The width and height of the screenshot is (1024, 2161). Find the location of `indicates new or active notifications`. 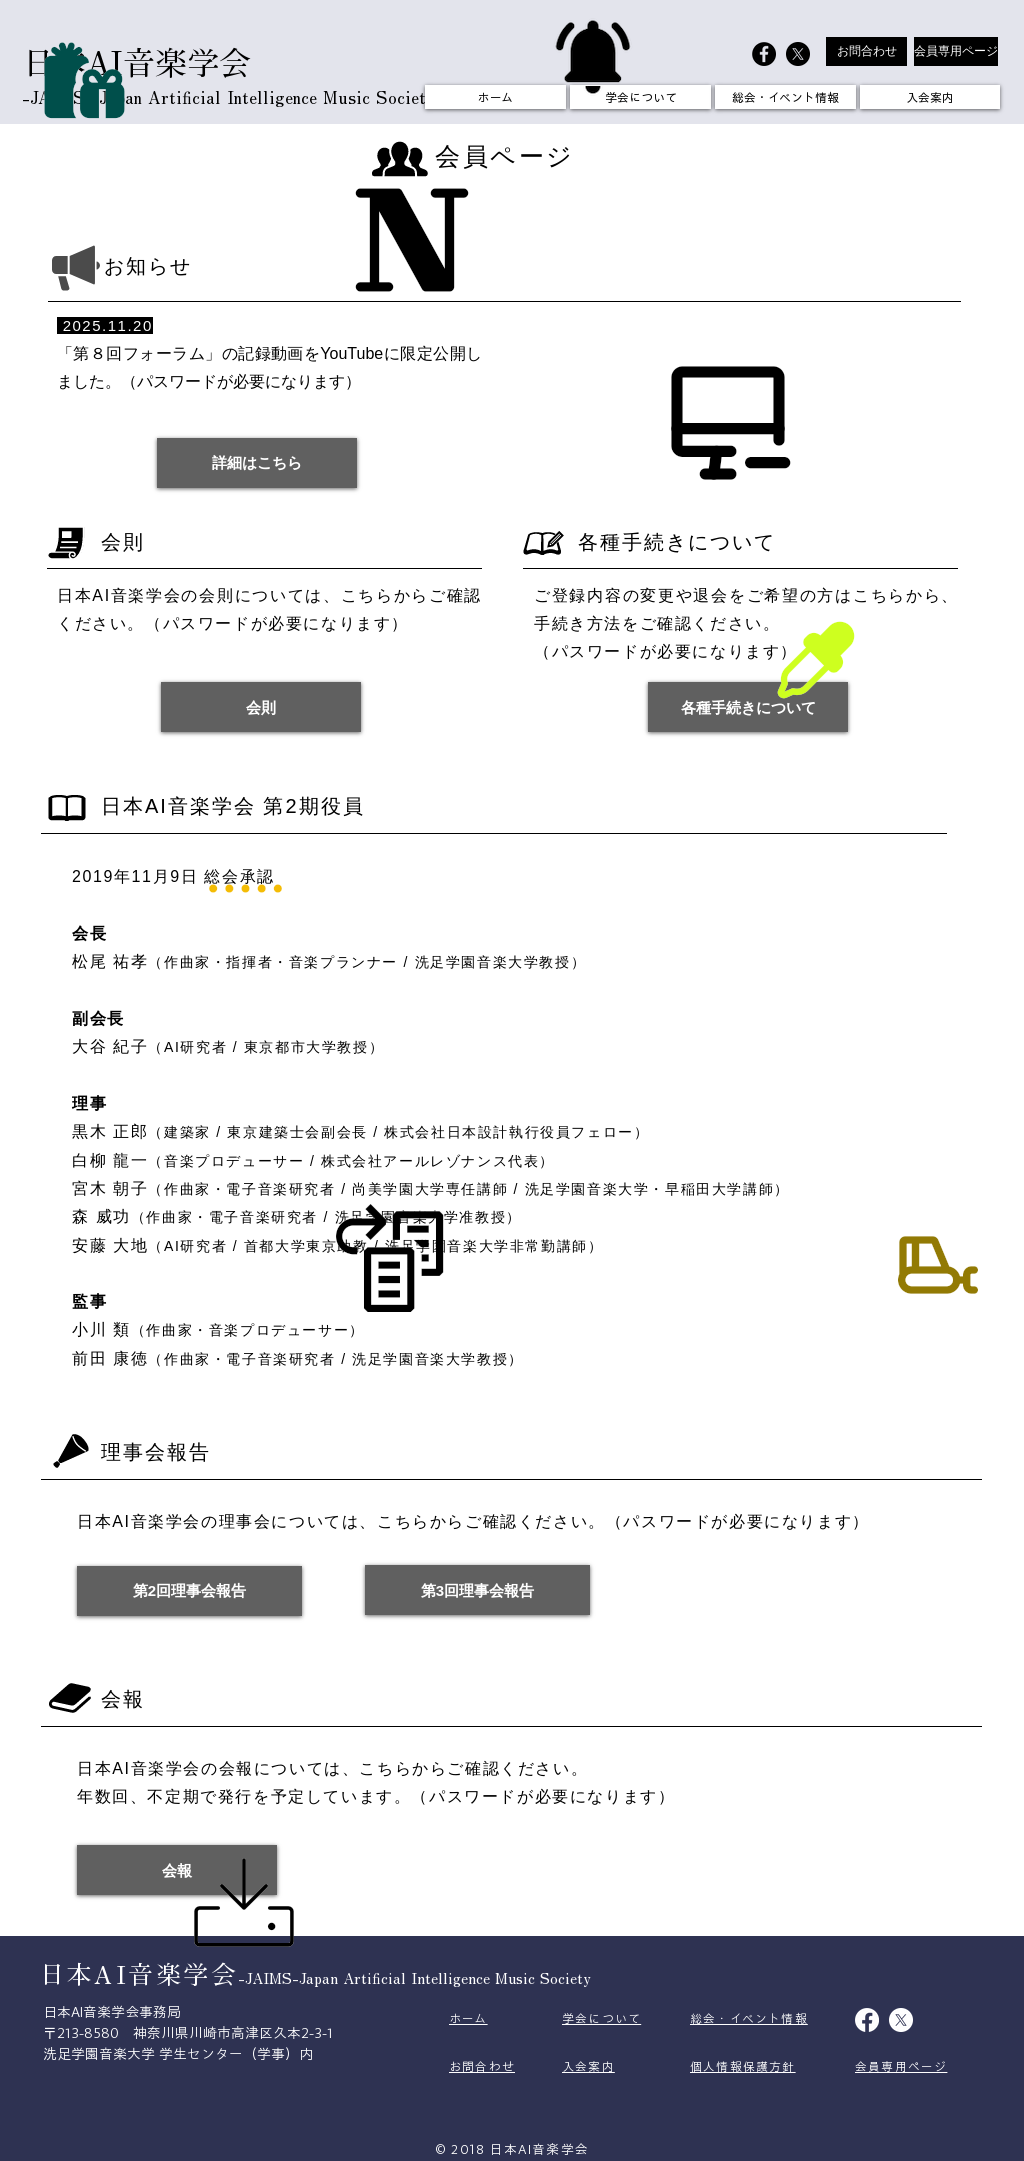

indicates new or active notifications is located at coordinates (593, 56).